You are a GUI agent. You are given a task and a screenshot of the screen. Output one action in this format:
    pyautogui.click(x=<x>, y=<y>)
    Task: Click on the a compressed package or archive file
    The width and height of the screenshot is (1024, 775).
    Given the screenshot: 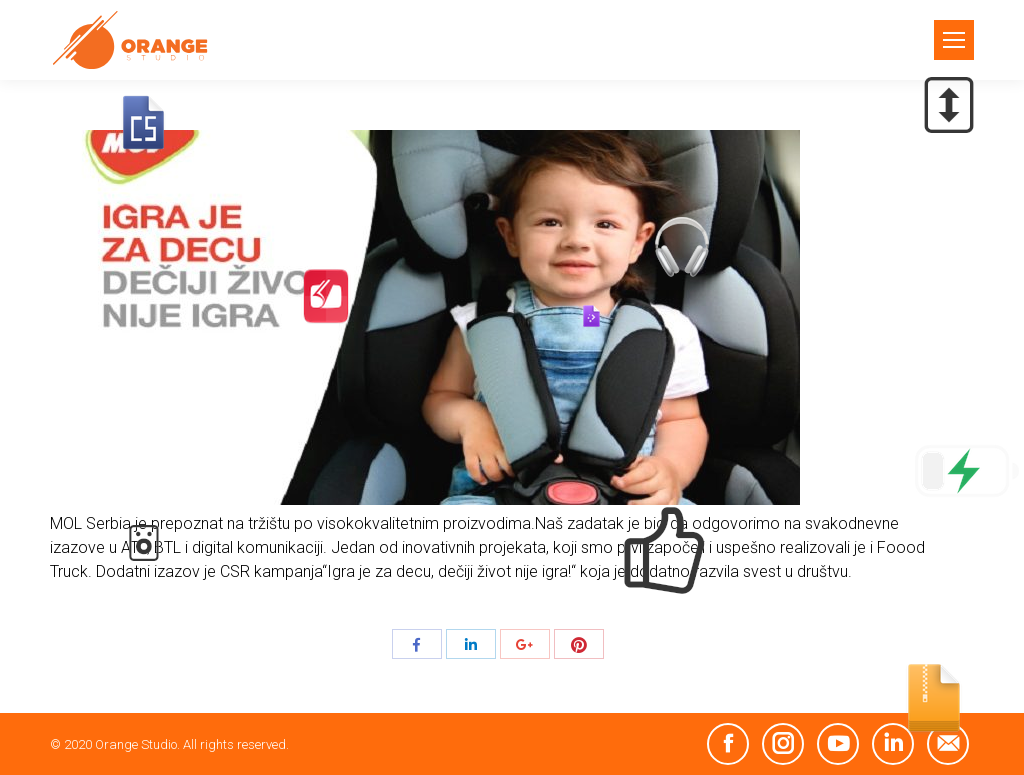 What is the action you would take?
    pyautogui.click(x=934, y=699)
    